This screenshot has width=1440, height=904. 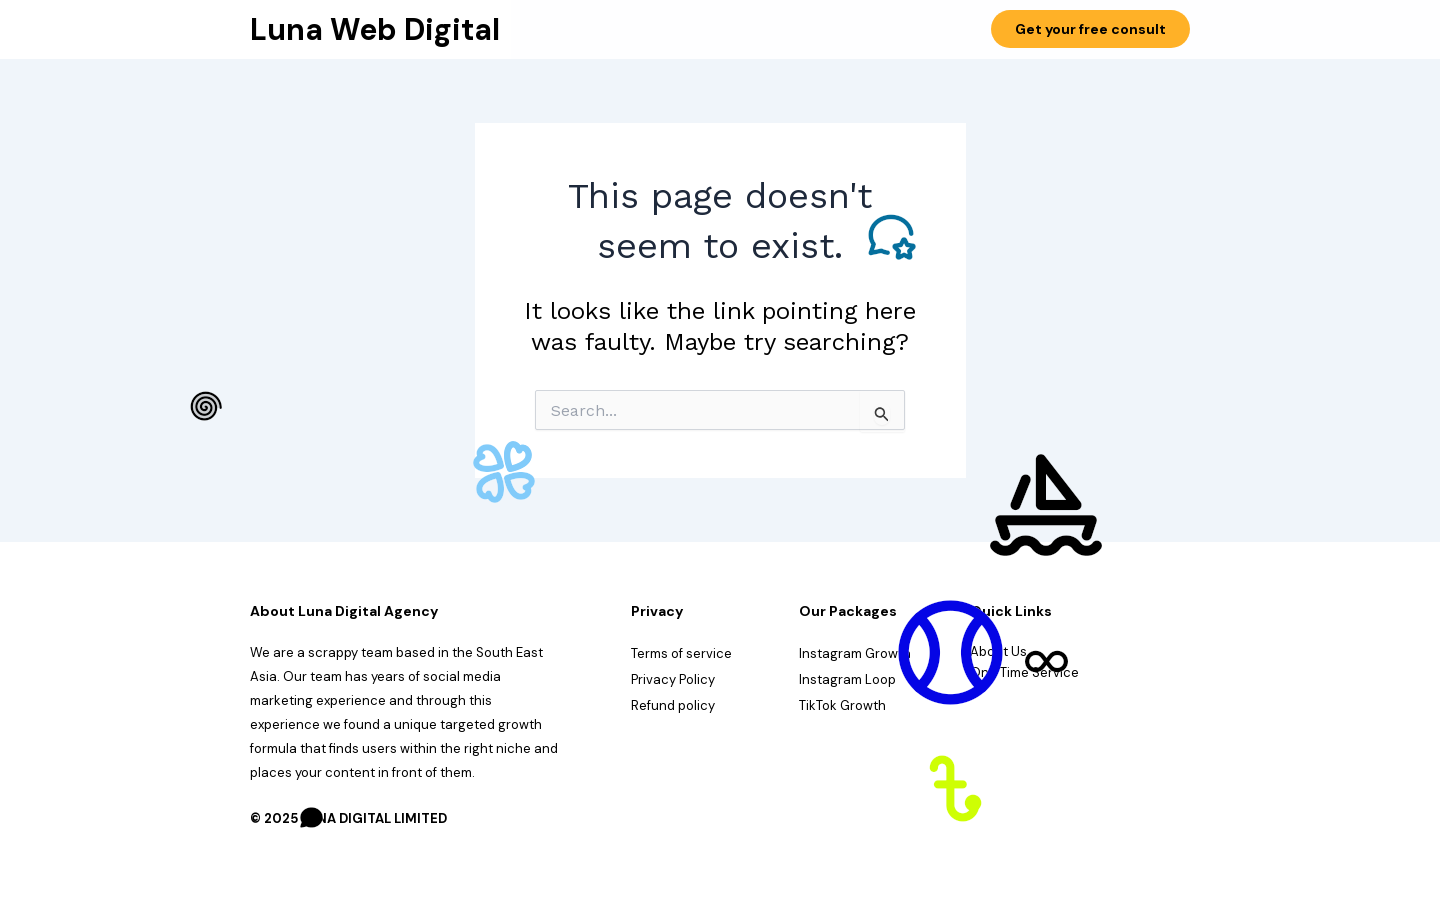 What do you see at coordinates (950, 652) in the screenshot?
I see `access tennis or racquet sports features` at bounding box center [950, 652].